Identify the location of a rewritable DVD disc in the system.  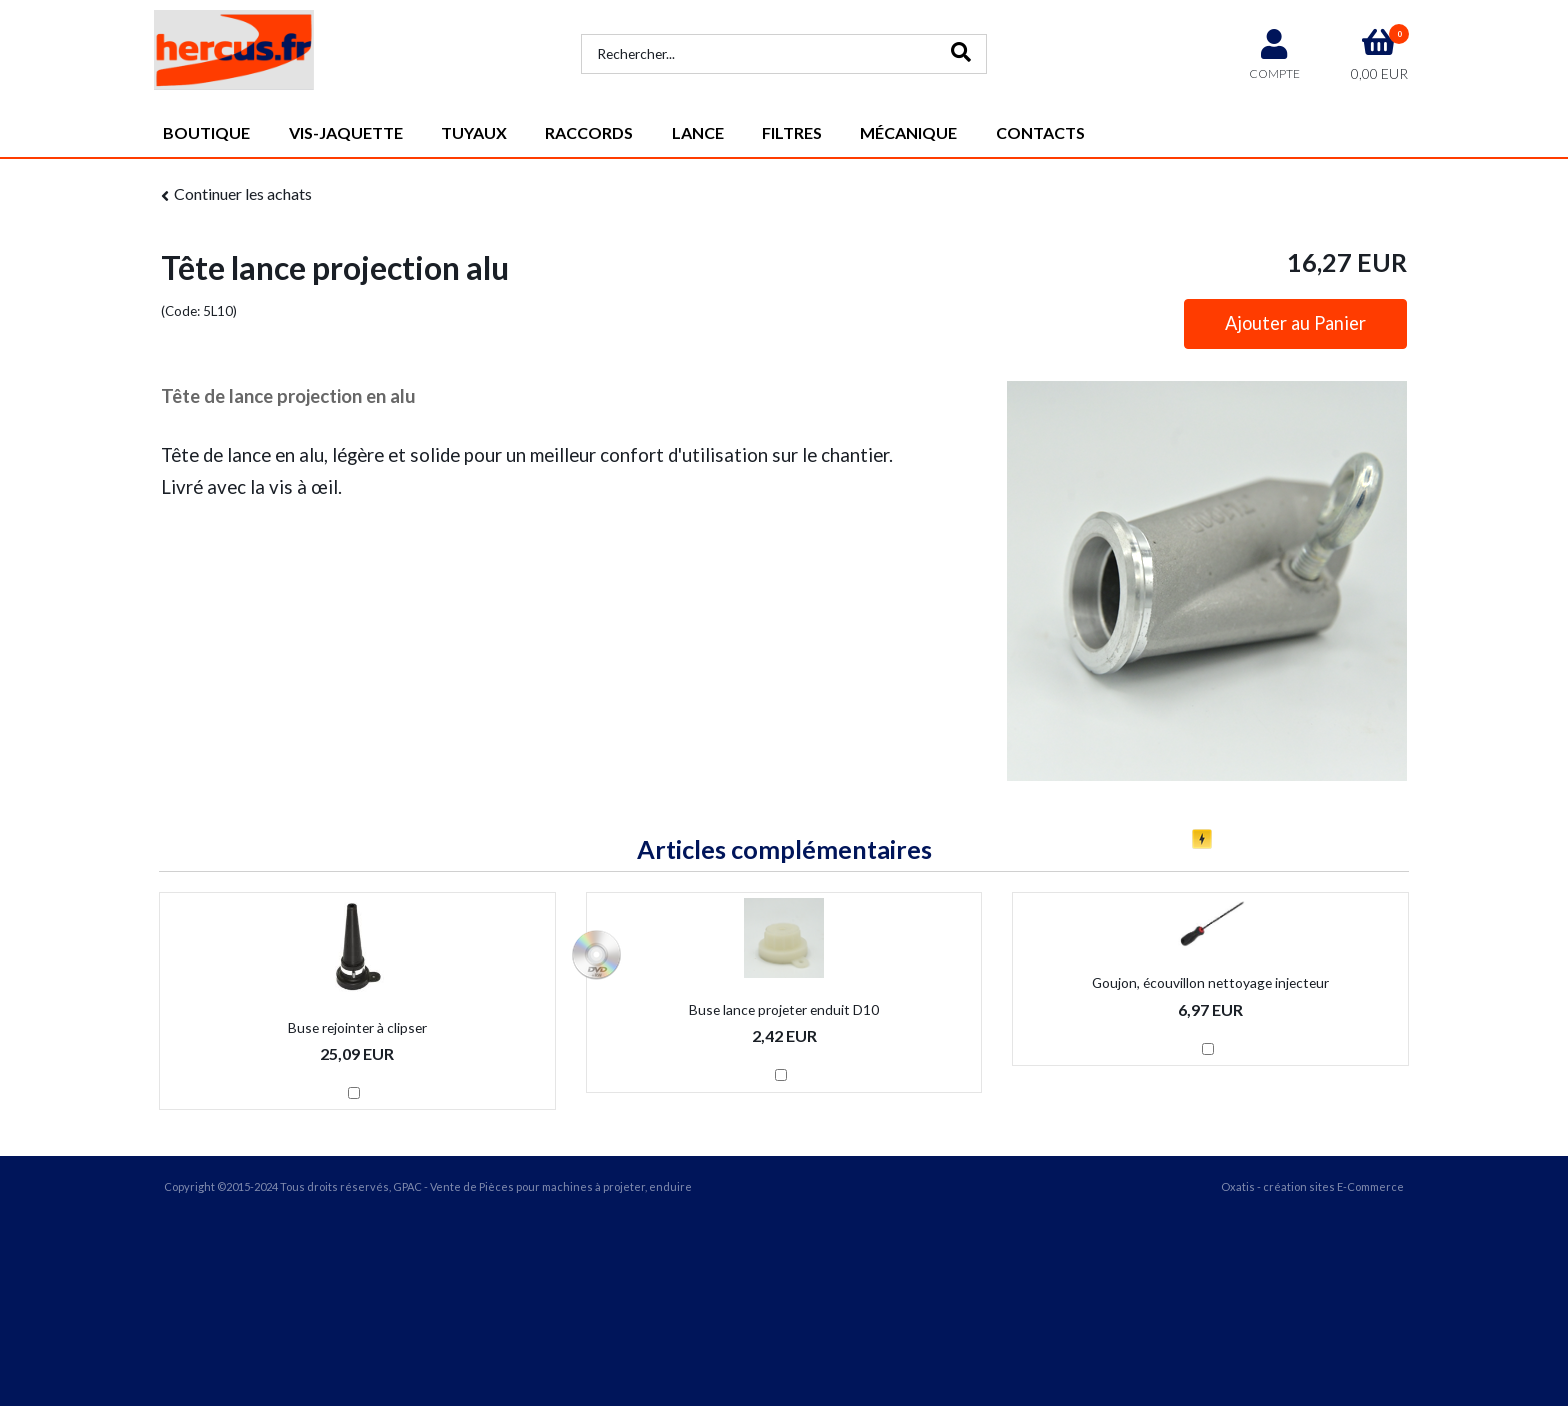
(596, 955).